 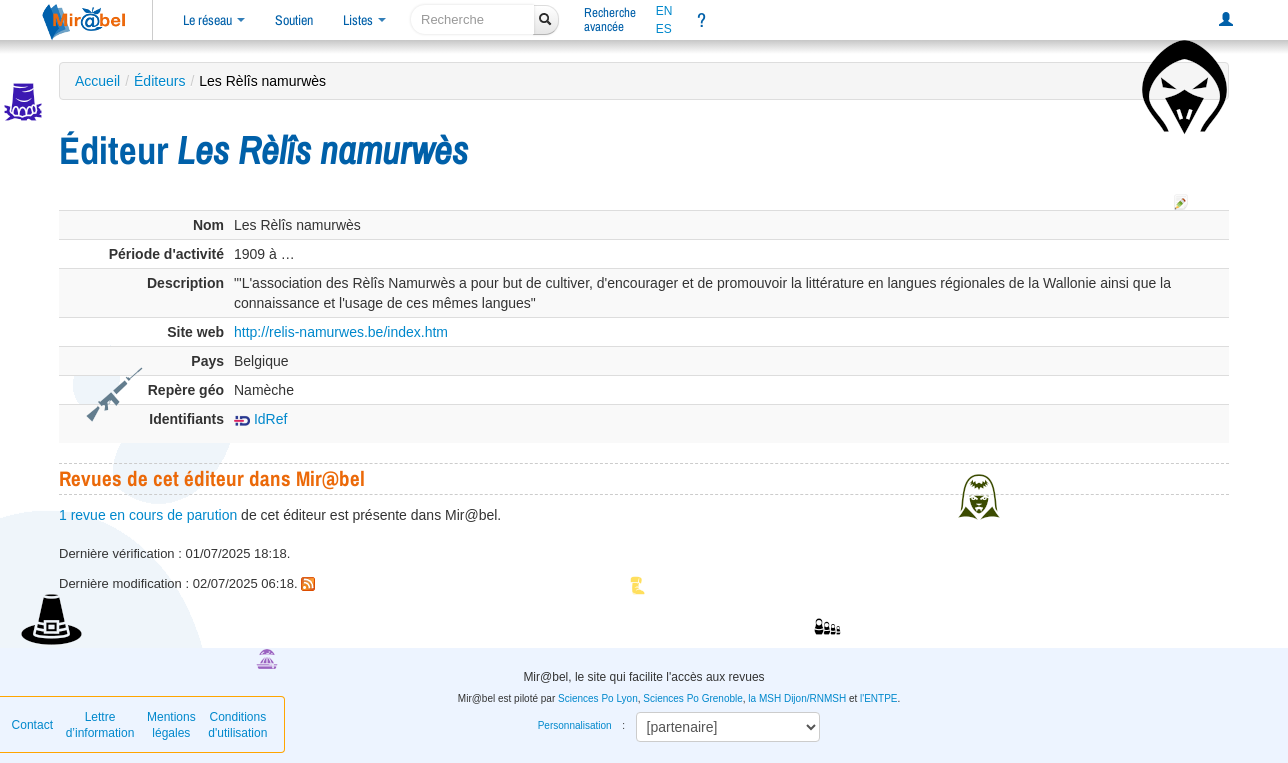 I want to click on select female vampire character, so click(x=979, y=497).